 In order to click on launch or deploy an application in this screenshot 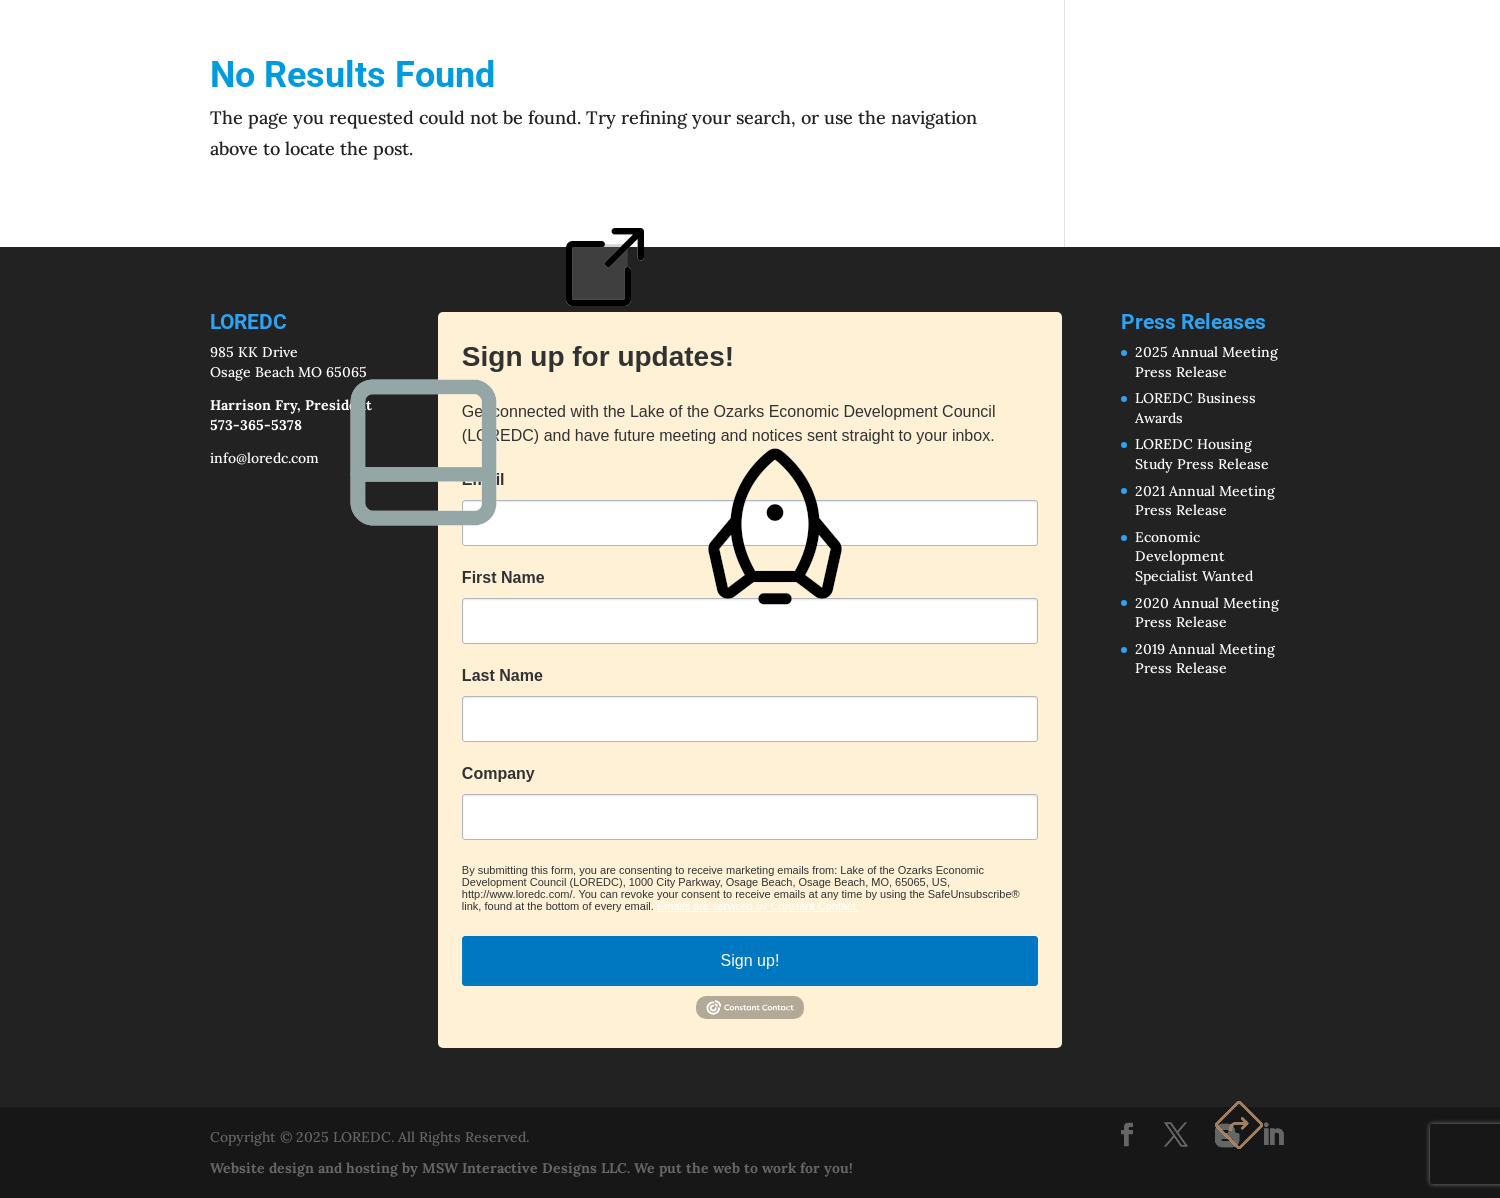, I will do `click(775, 532)`.